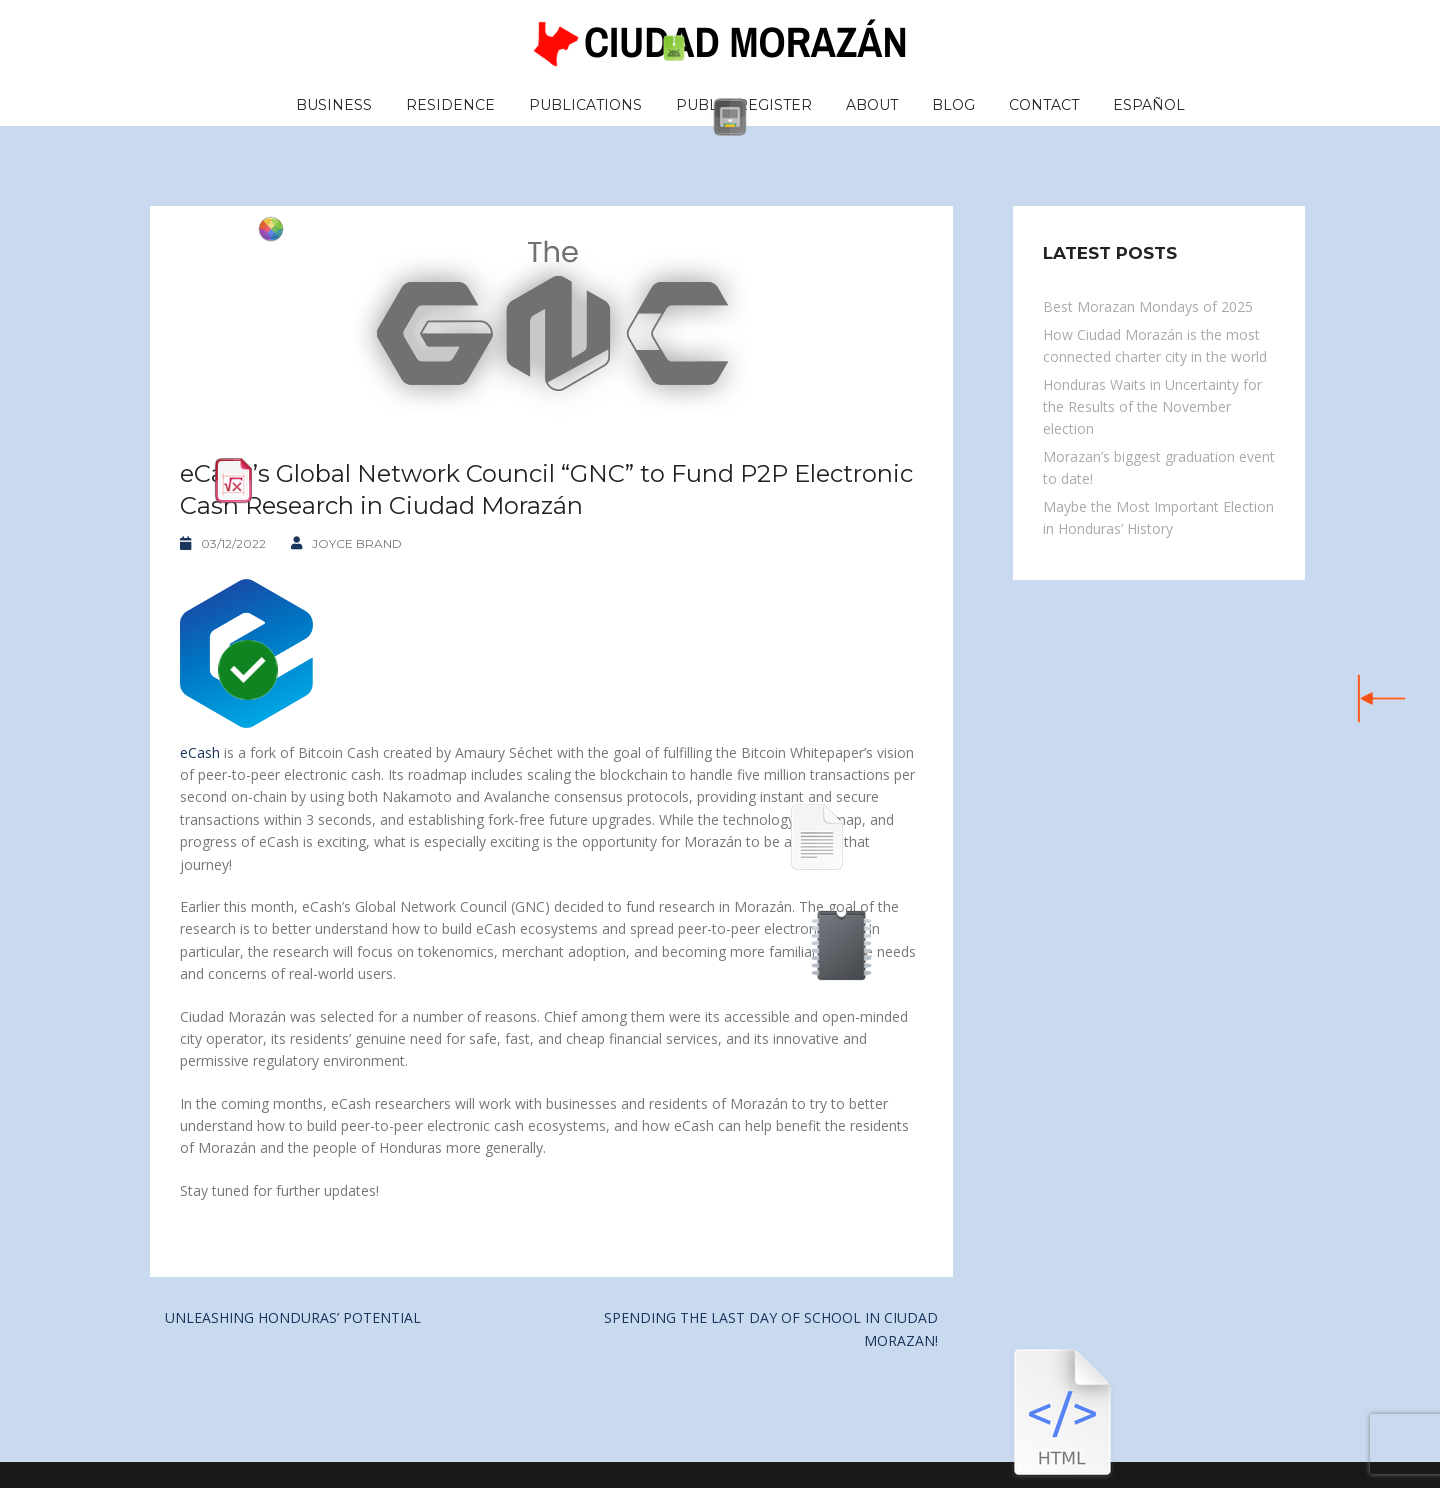 The image size is (1440, 1488). What do you see at coordinates (817, 837) in the screenshot?
I see `a wine configuration or initialization file` at bounding box center [817, 837].